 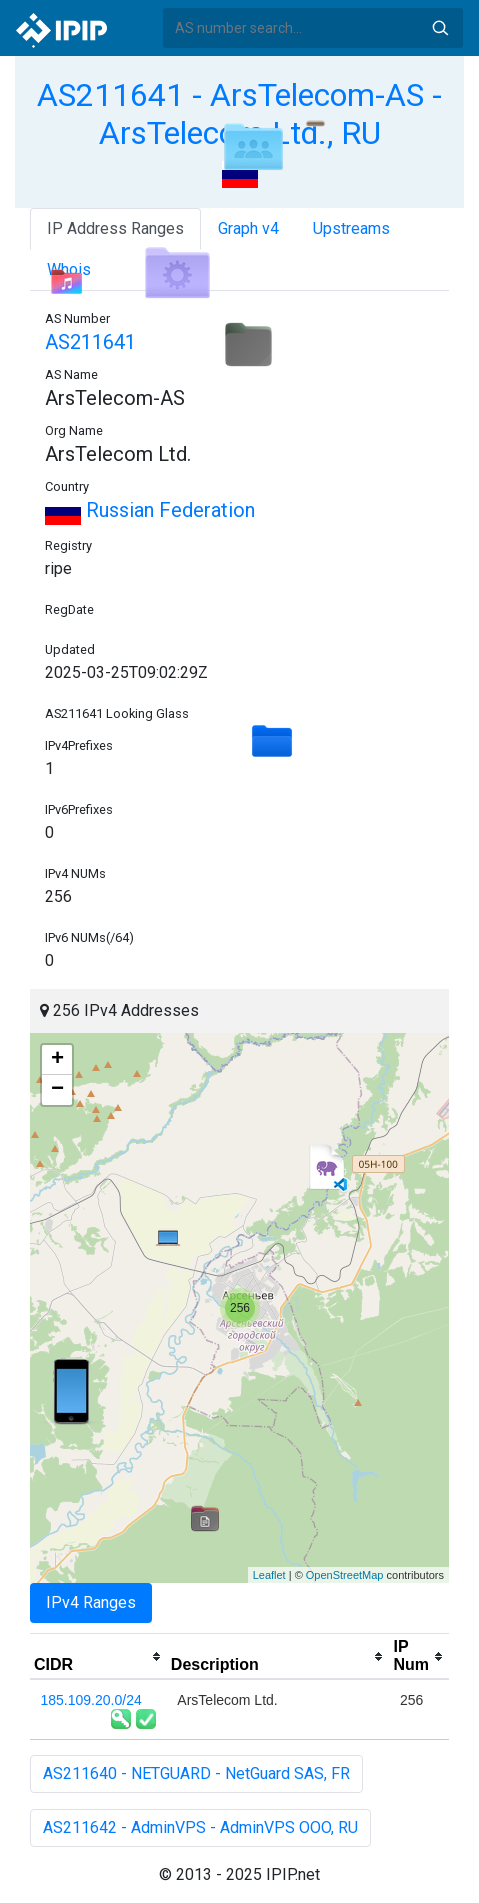 I want to click on open smart folder with automated sorting rules, so click(x=177, y=272).